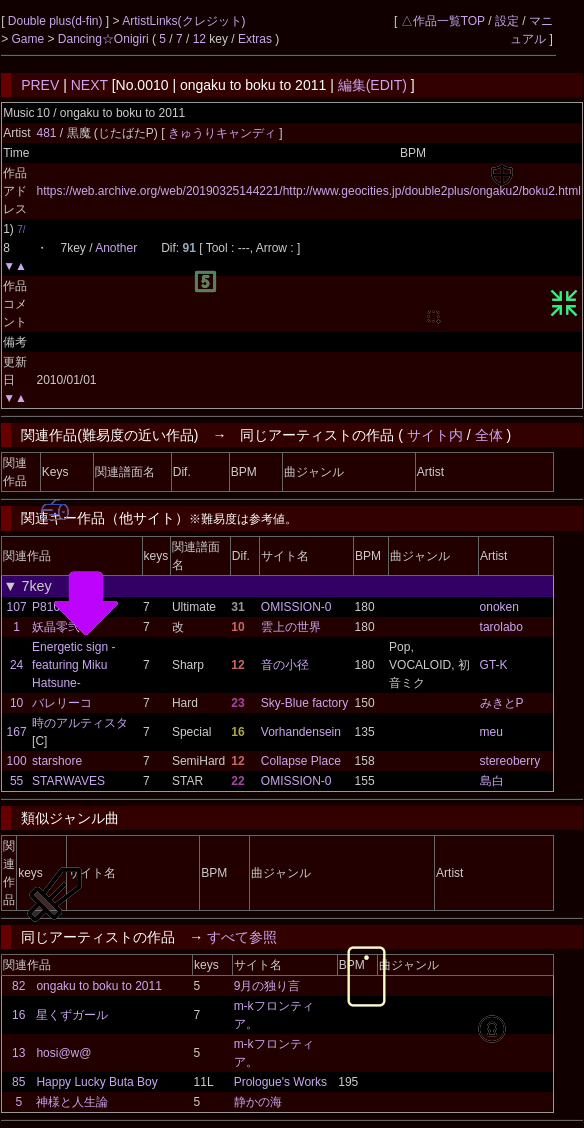  I want to click on download a file or content, so click(86, 601).